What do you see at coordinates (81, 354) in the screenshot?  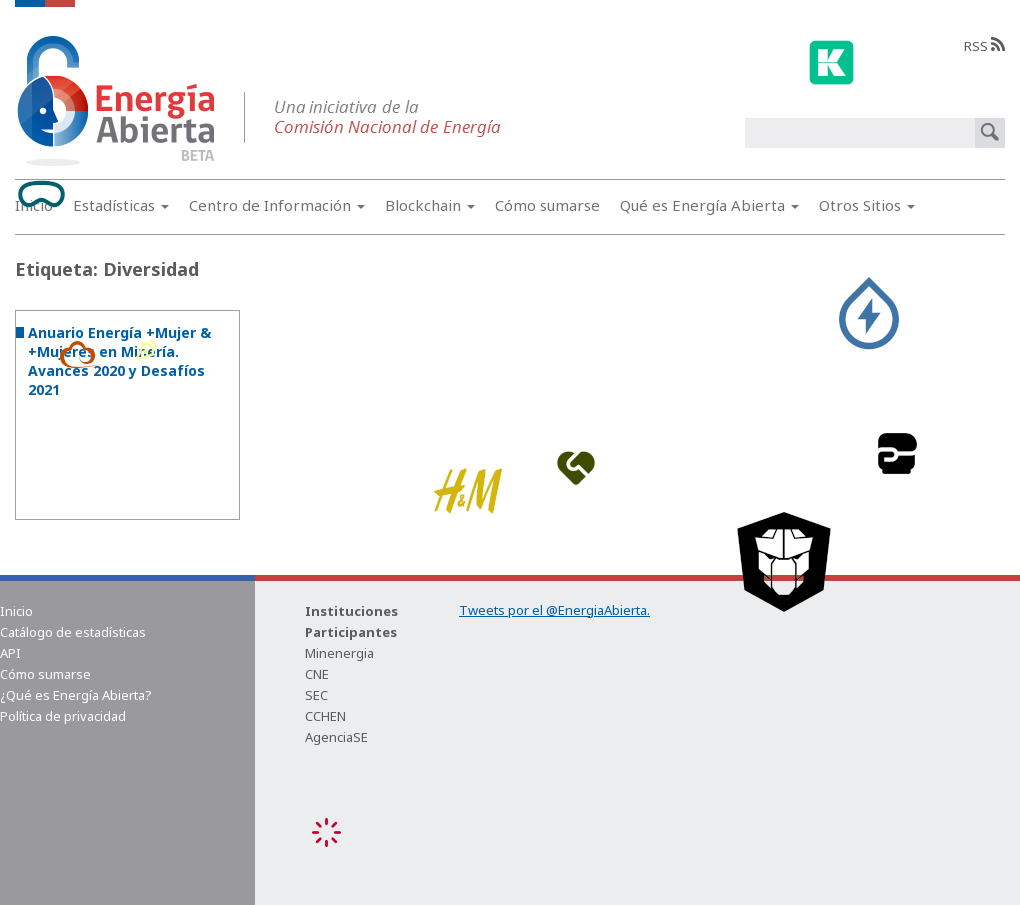 I see `ethers.js library branding or documentation link` at bounding box center [81, 354].